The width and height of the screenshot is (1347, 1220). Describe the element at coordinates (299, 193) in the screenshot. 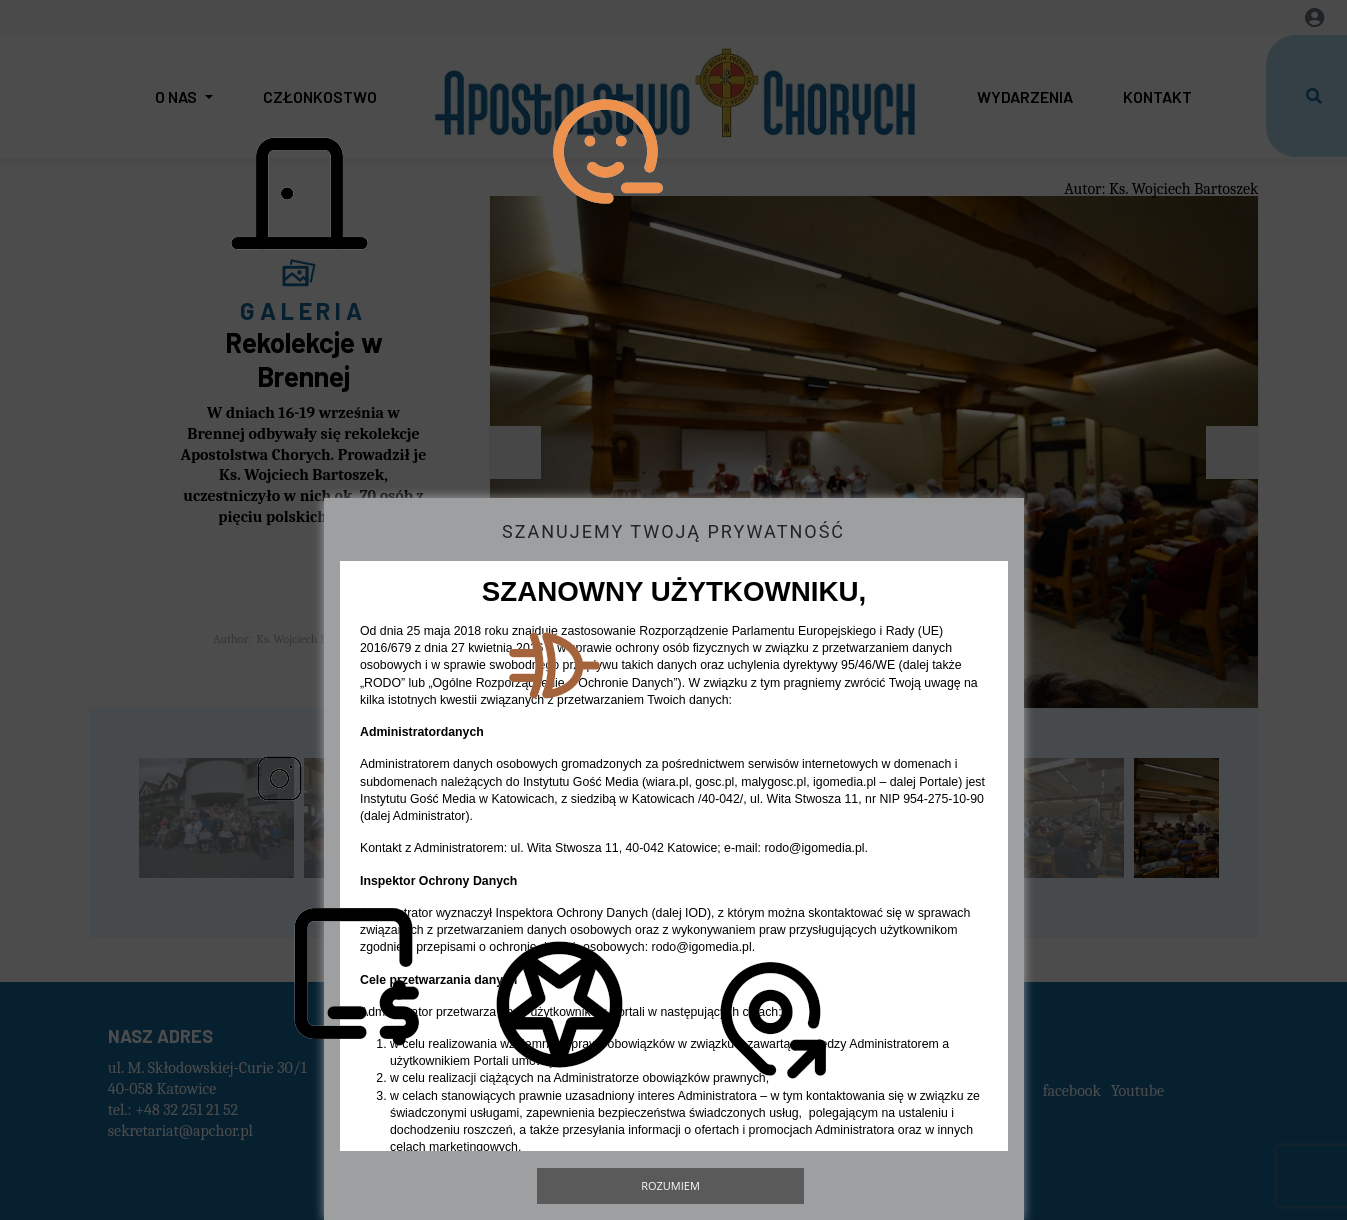

I see `log out or exit the application` at that location.